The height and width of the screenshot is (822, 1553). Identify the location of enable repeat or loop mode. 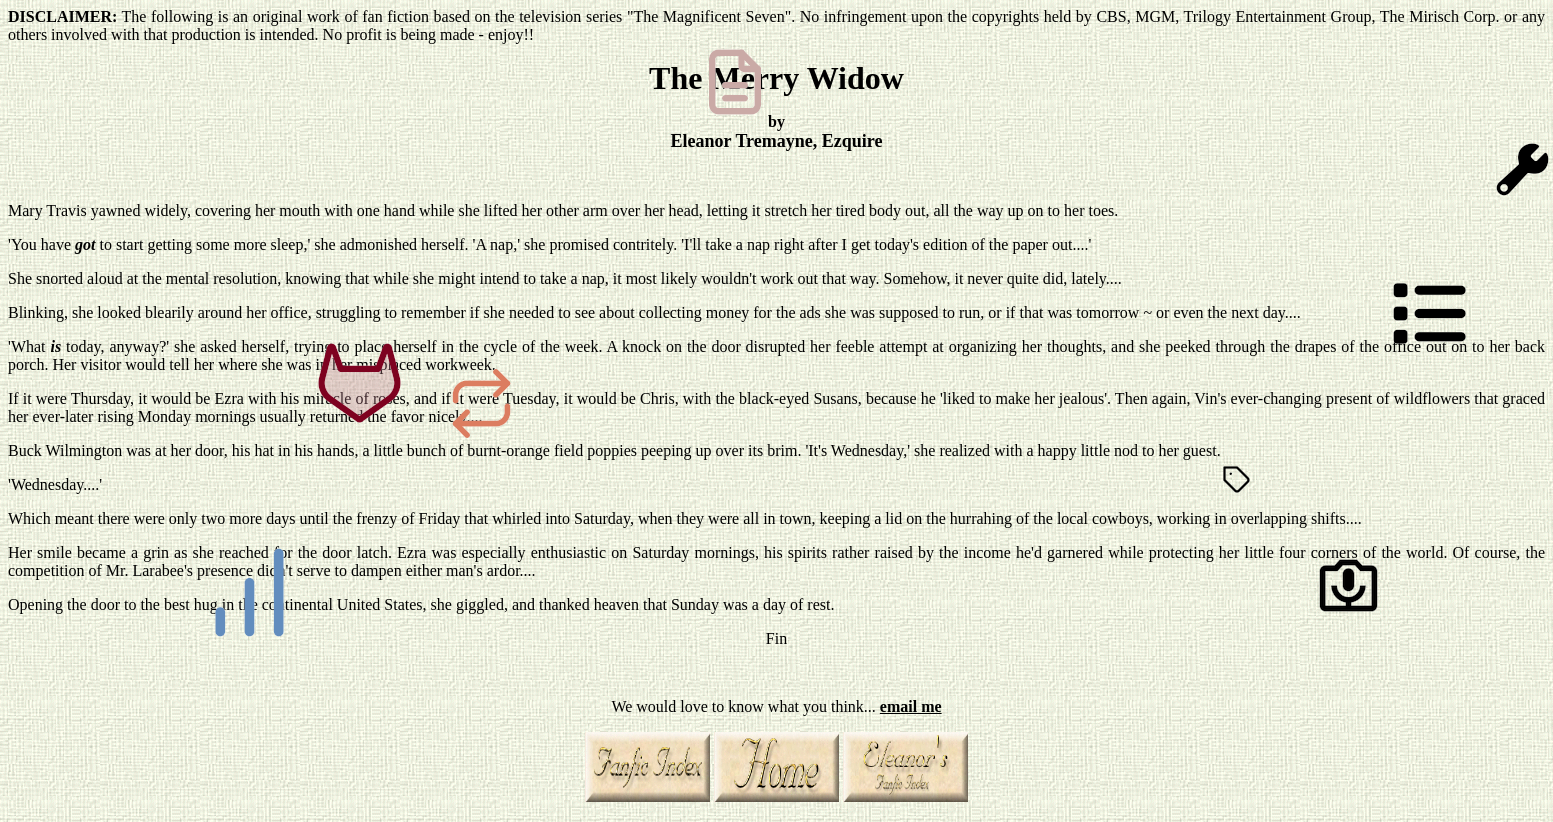
(481, 403).